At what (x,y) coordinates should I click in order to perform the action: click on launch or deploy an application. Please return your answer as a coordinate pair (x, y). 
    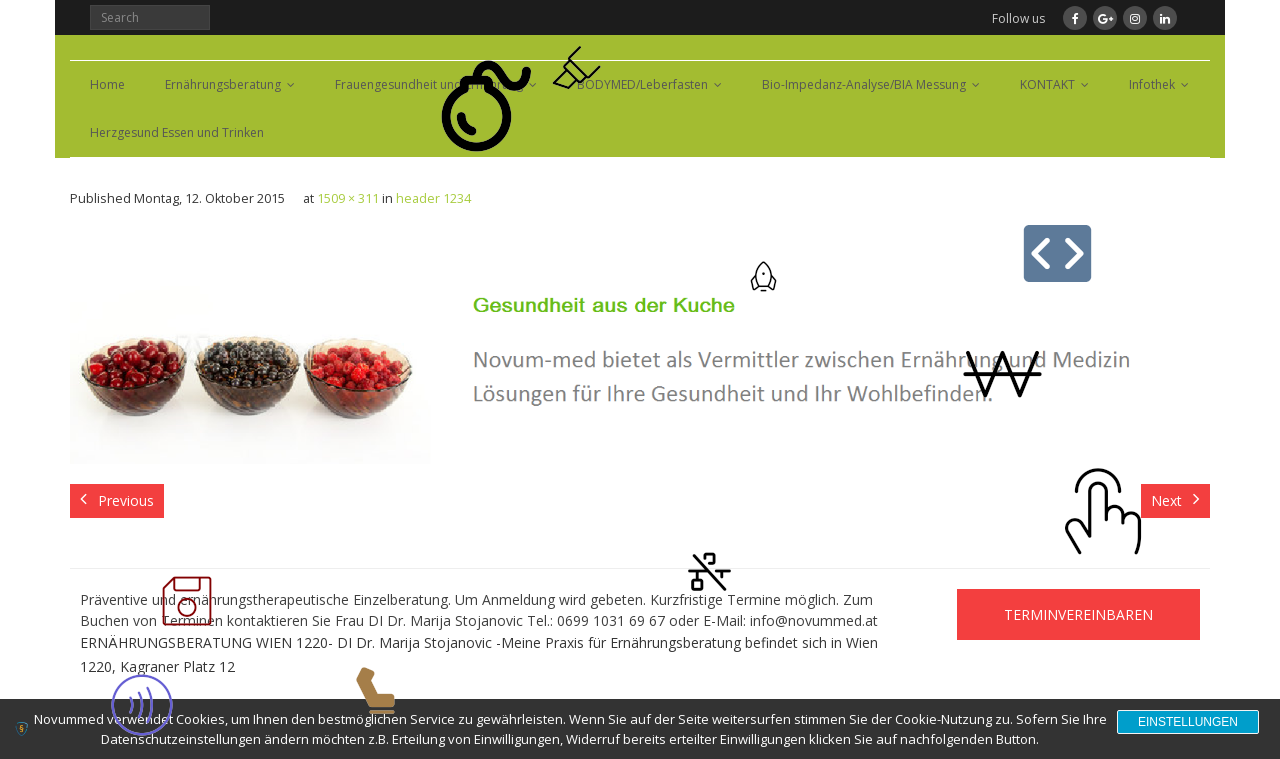
    Looking at the image, I should click on (763, 277).